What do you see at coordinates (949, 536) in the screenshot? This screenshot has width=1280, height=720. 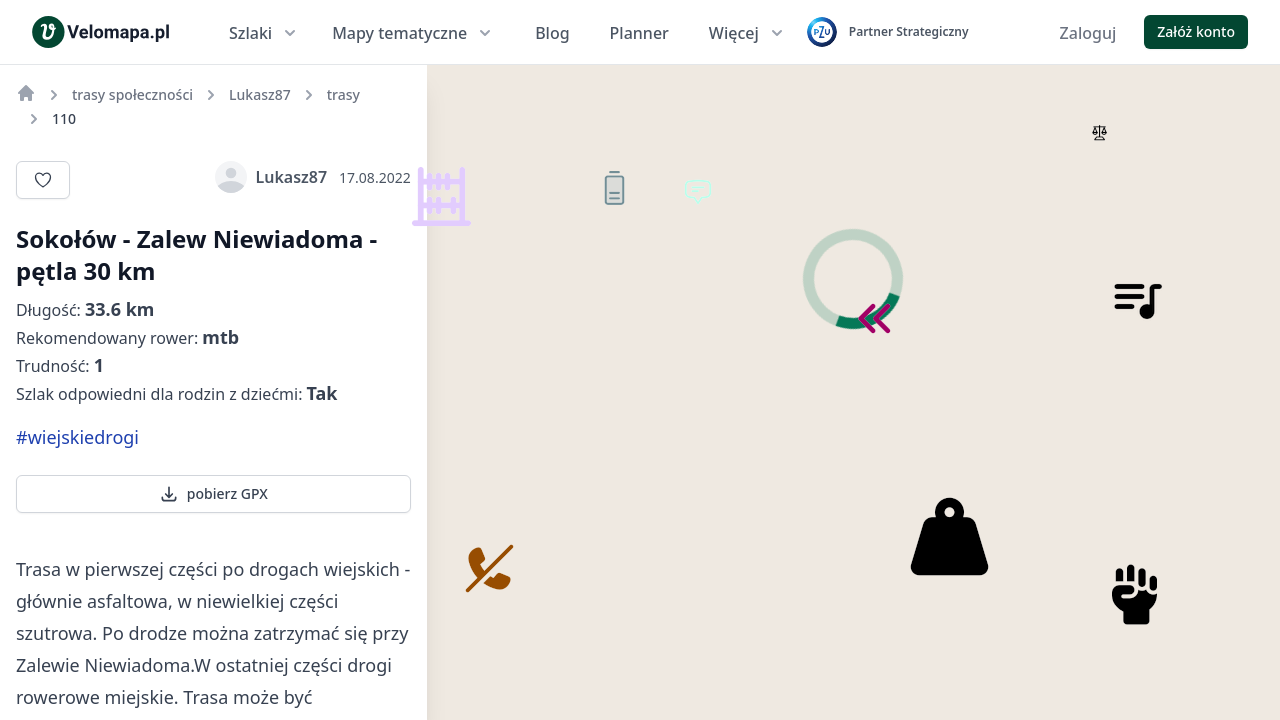 I see `adjust weight or mass settings` at bounding box center [949, 536].